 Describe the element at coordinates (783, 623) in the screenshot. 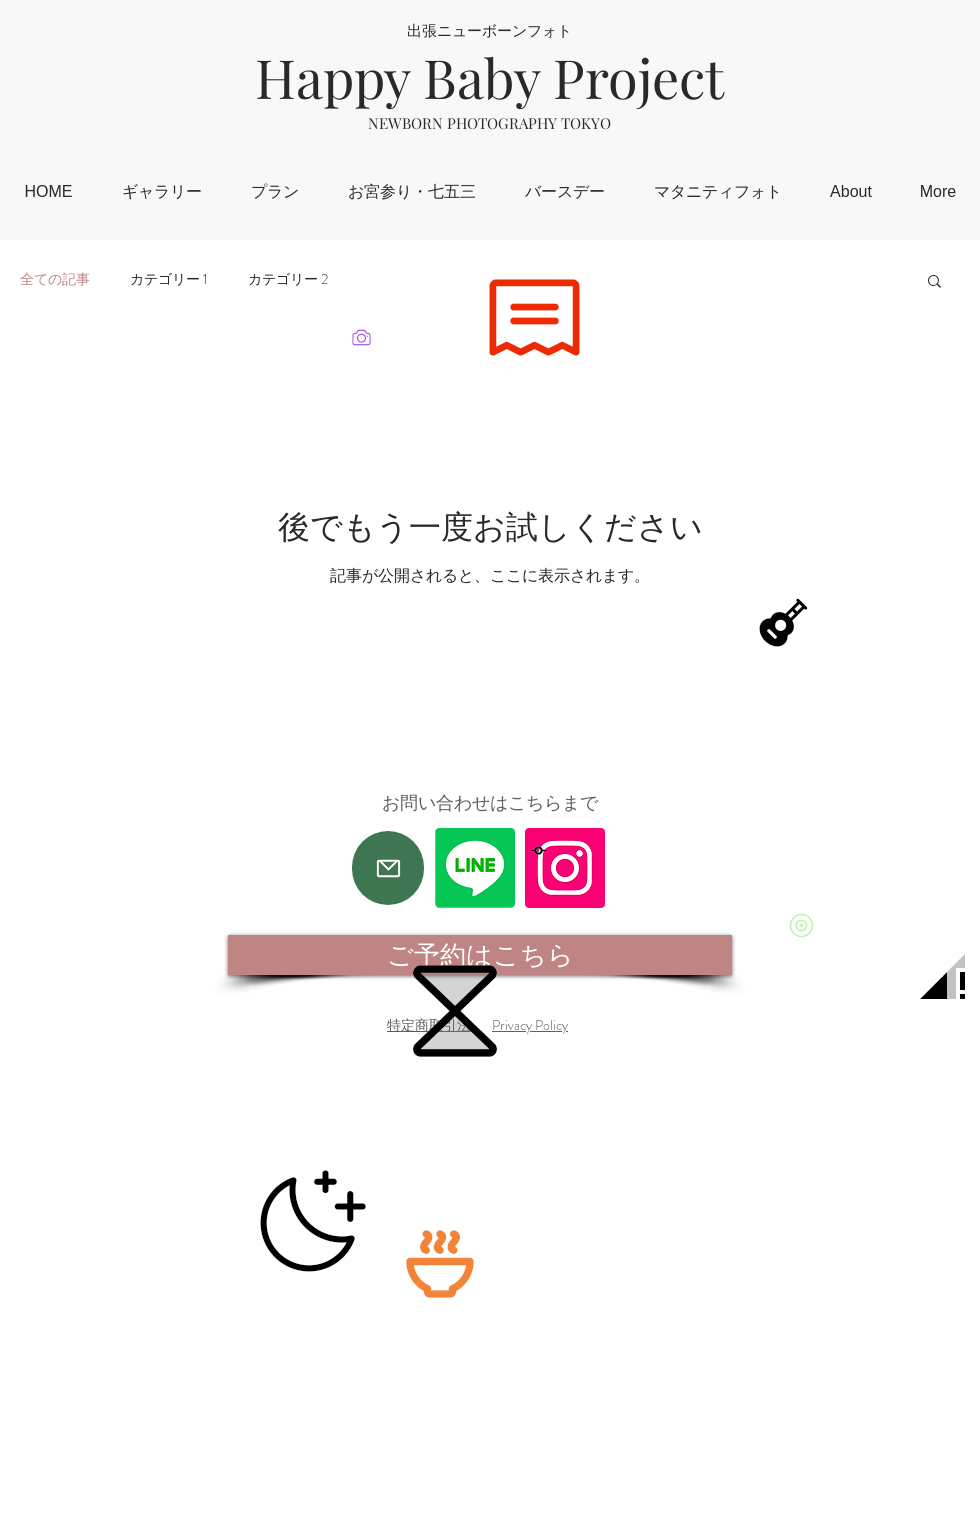

I see `access music or instrument tools` at that location.